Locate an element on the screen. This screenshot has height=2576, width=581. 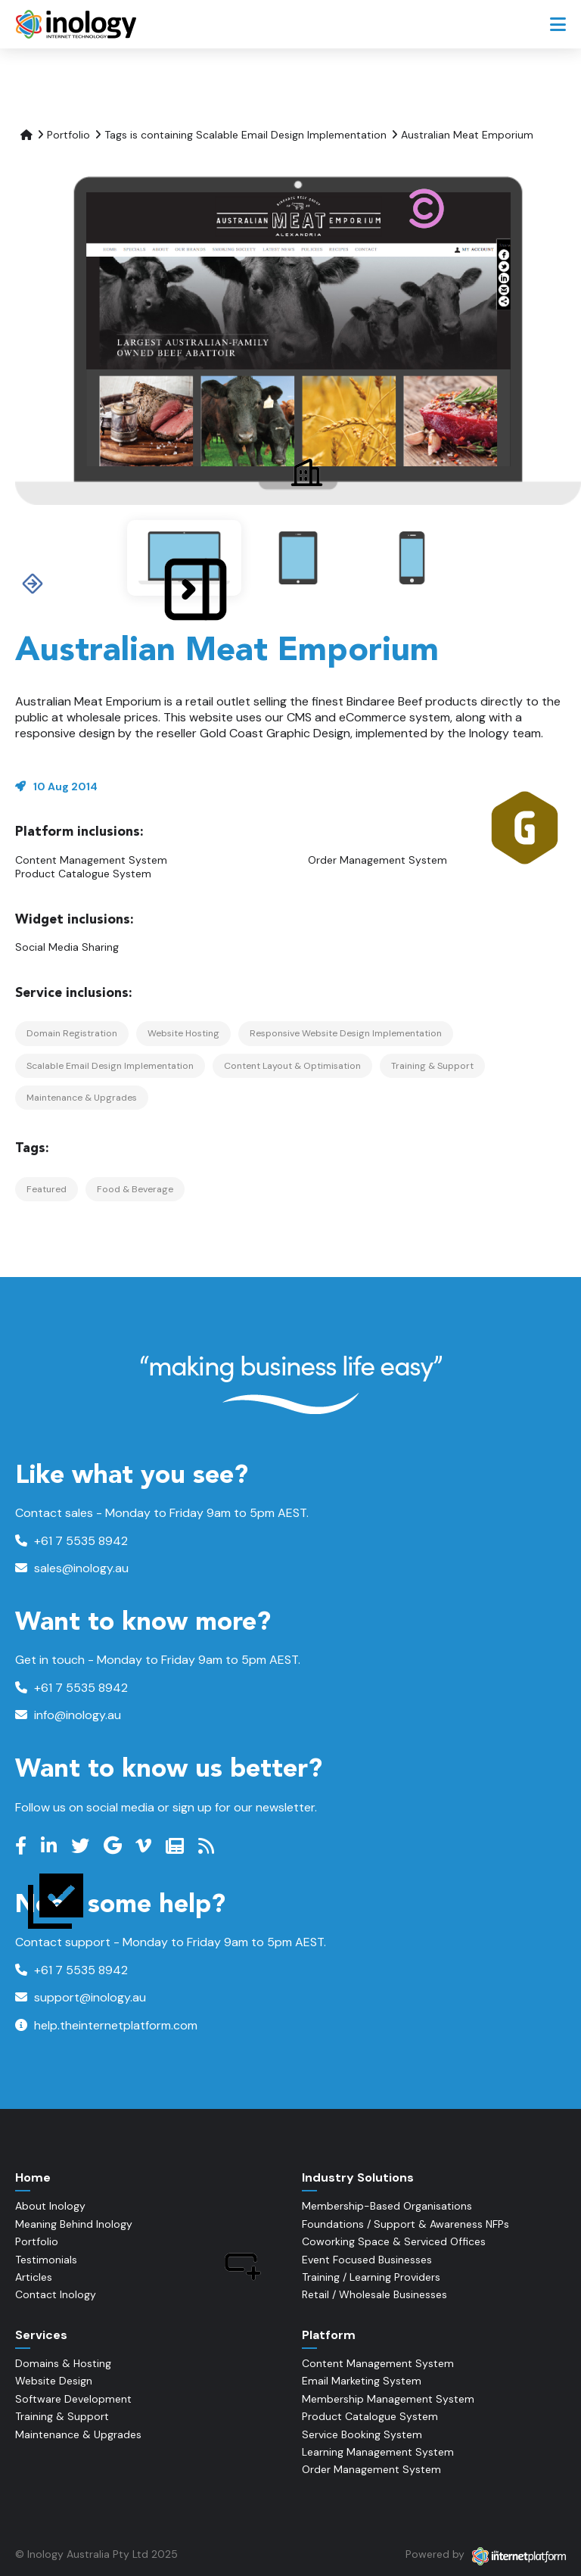
item successfully added to library is located at coordinates (55, 1901).